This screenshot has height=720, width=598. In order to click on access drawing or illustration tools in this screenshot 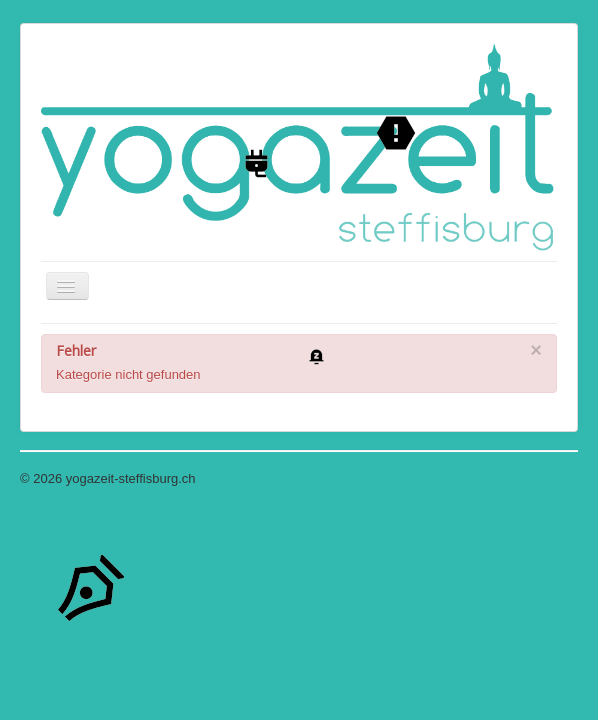, I will do `click(88, 590)`.